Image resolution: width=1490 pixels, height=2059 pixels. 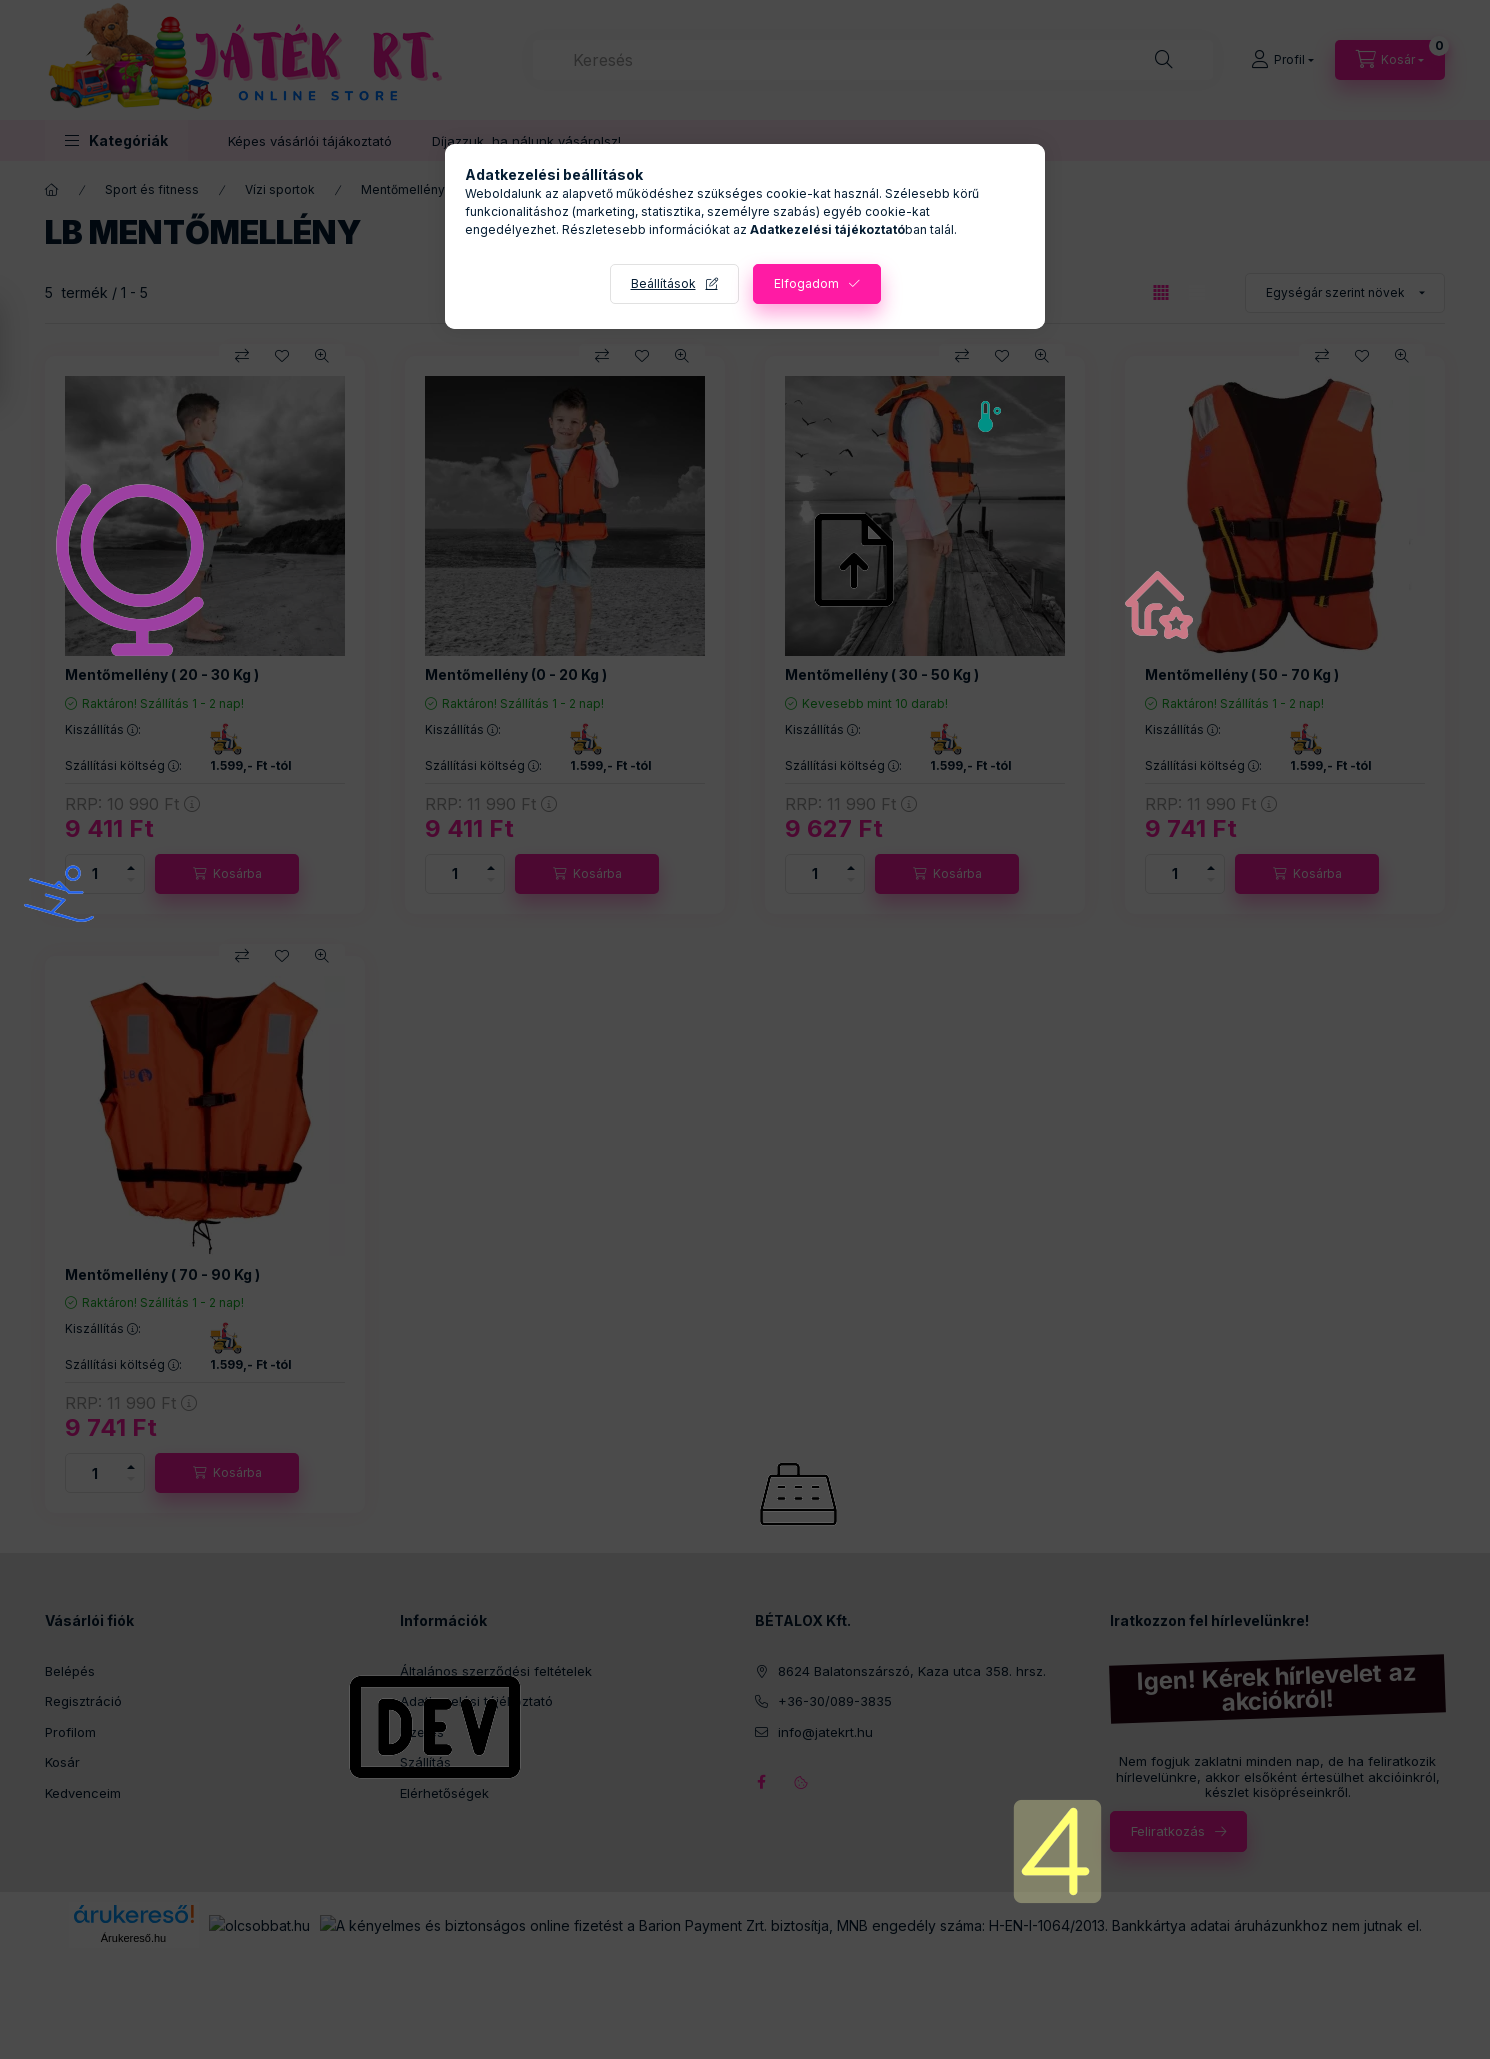 What do you see at coordinates (798, 1498) in the screenshot?
I see `access point of sale system` at bounding box center [798, 1498].